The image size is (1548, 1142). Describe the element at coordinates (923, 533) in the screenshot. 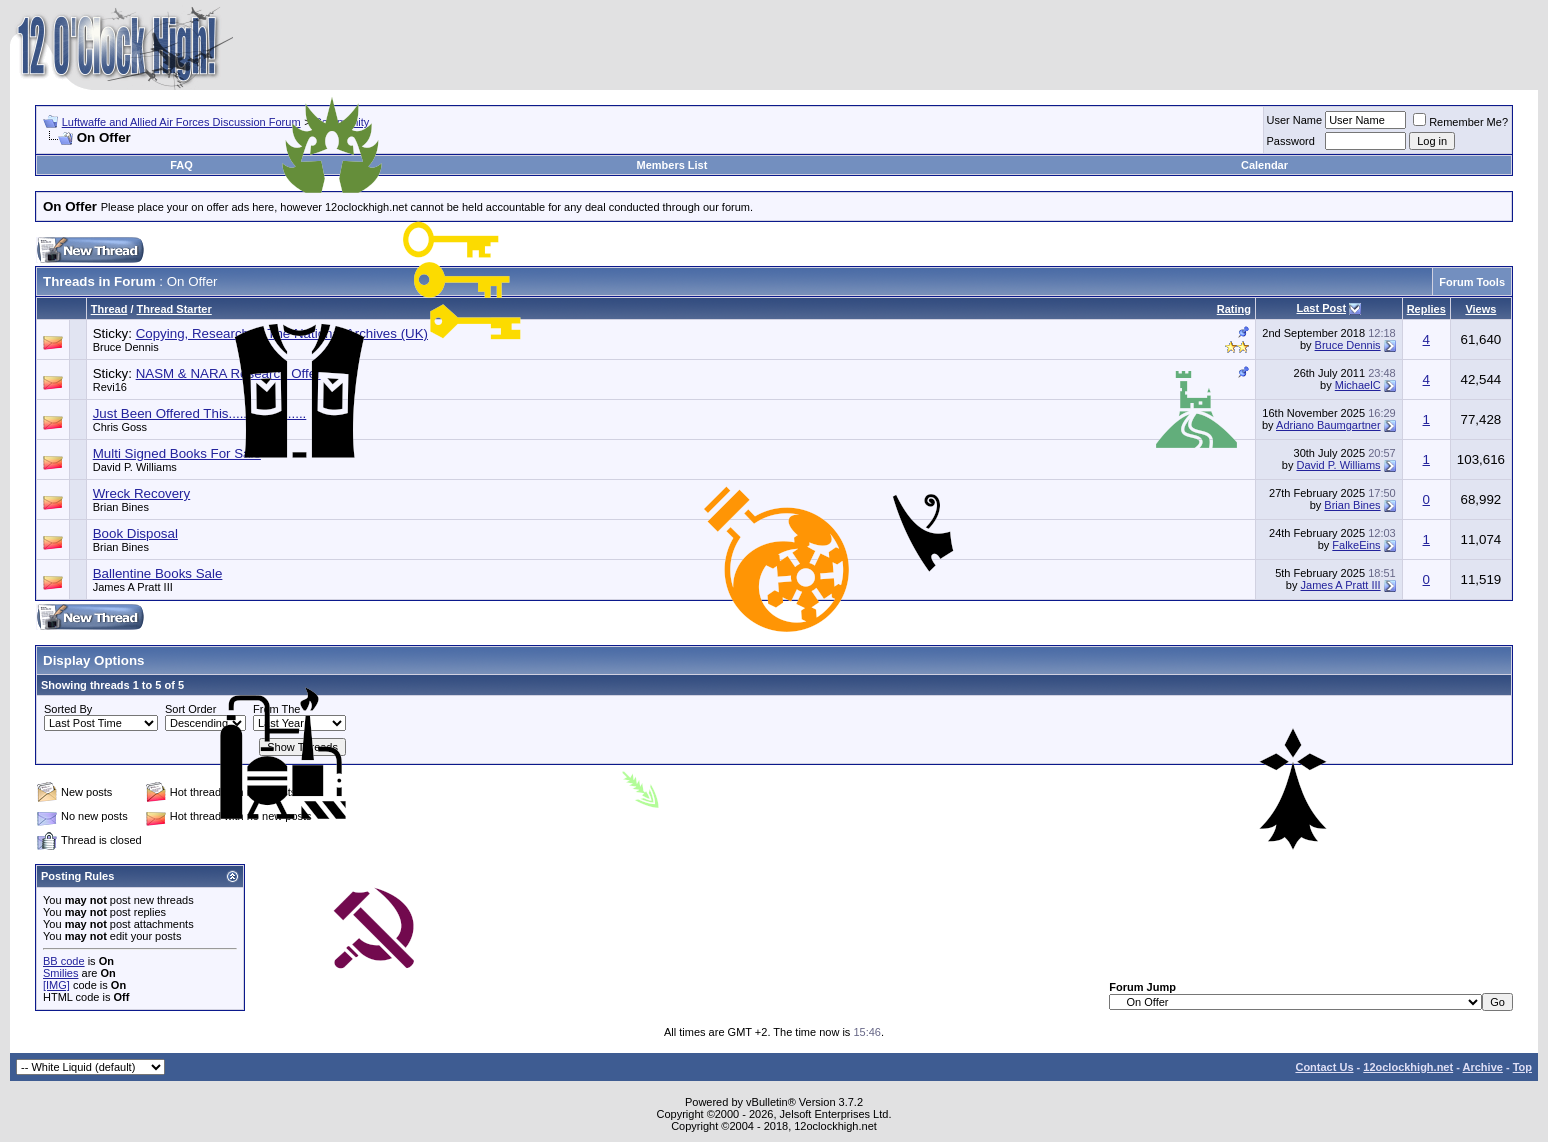

I see `select the deshret (ancient Egyptian red crown) symbol` at that location.